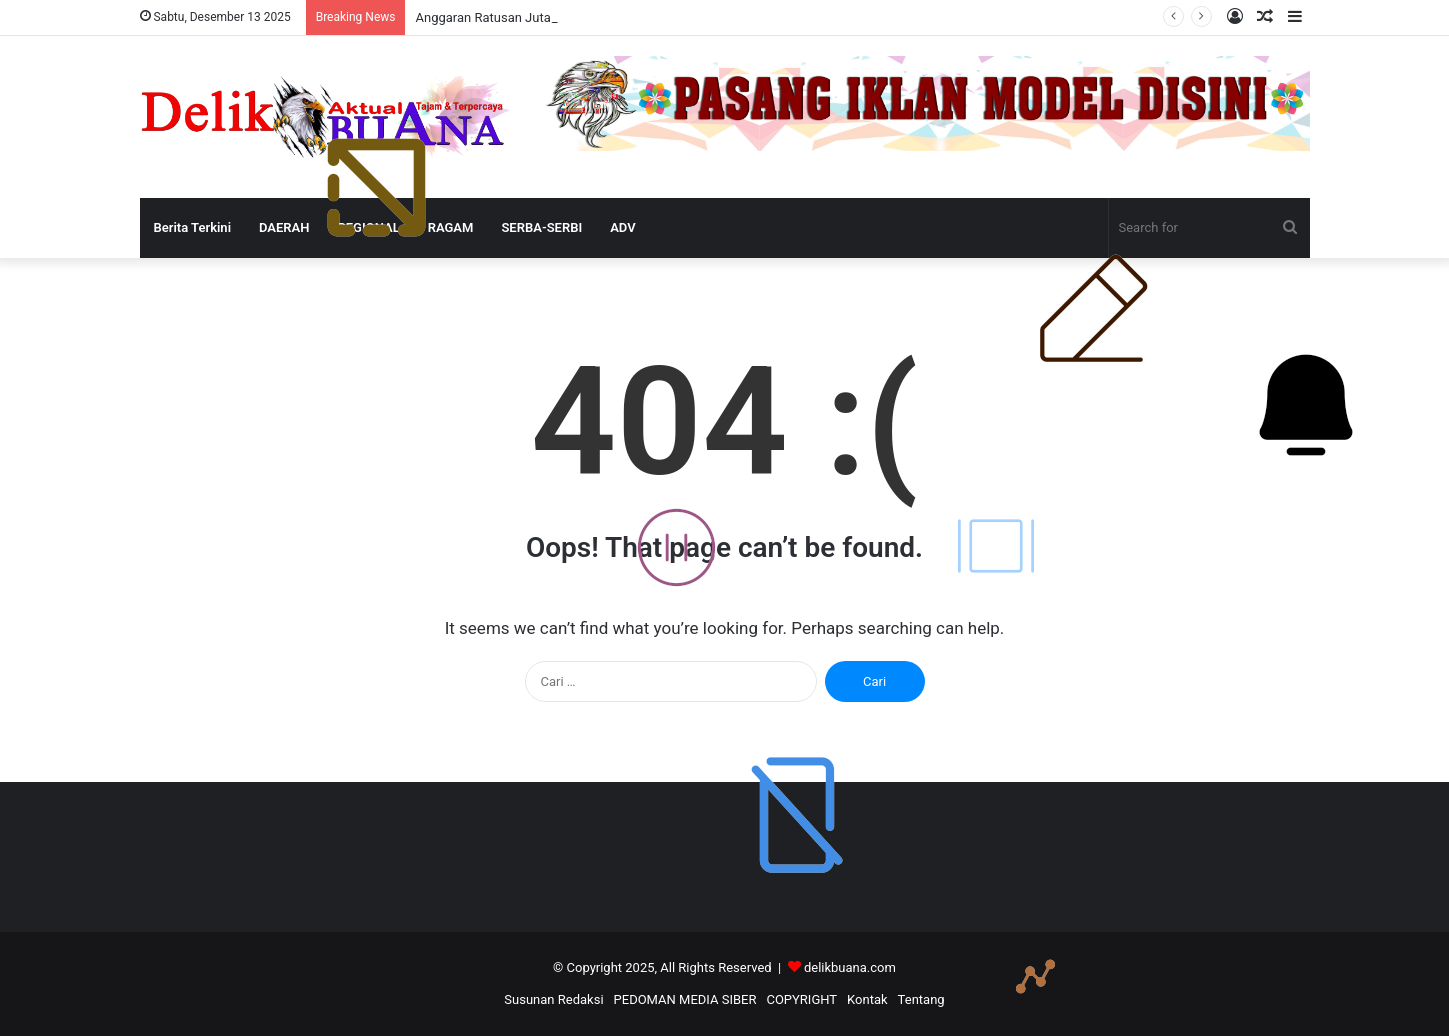  What do you see at coordinates (996, 546) in the screenshot?
I see `start a slideshow presentation` at bounding box center [996, 546].